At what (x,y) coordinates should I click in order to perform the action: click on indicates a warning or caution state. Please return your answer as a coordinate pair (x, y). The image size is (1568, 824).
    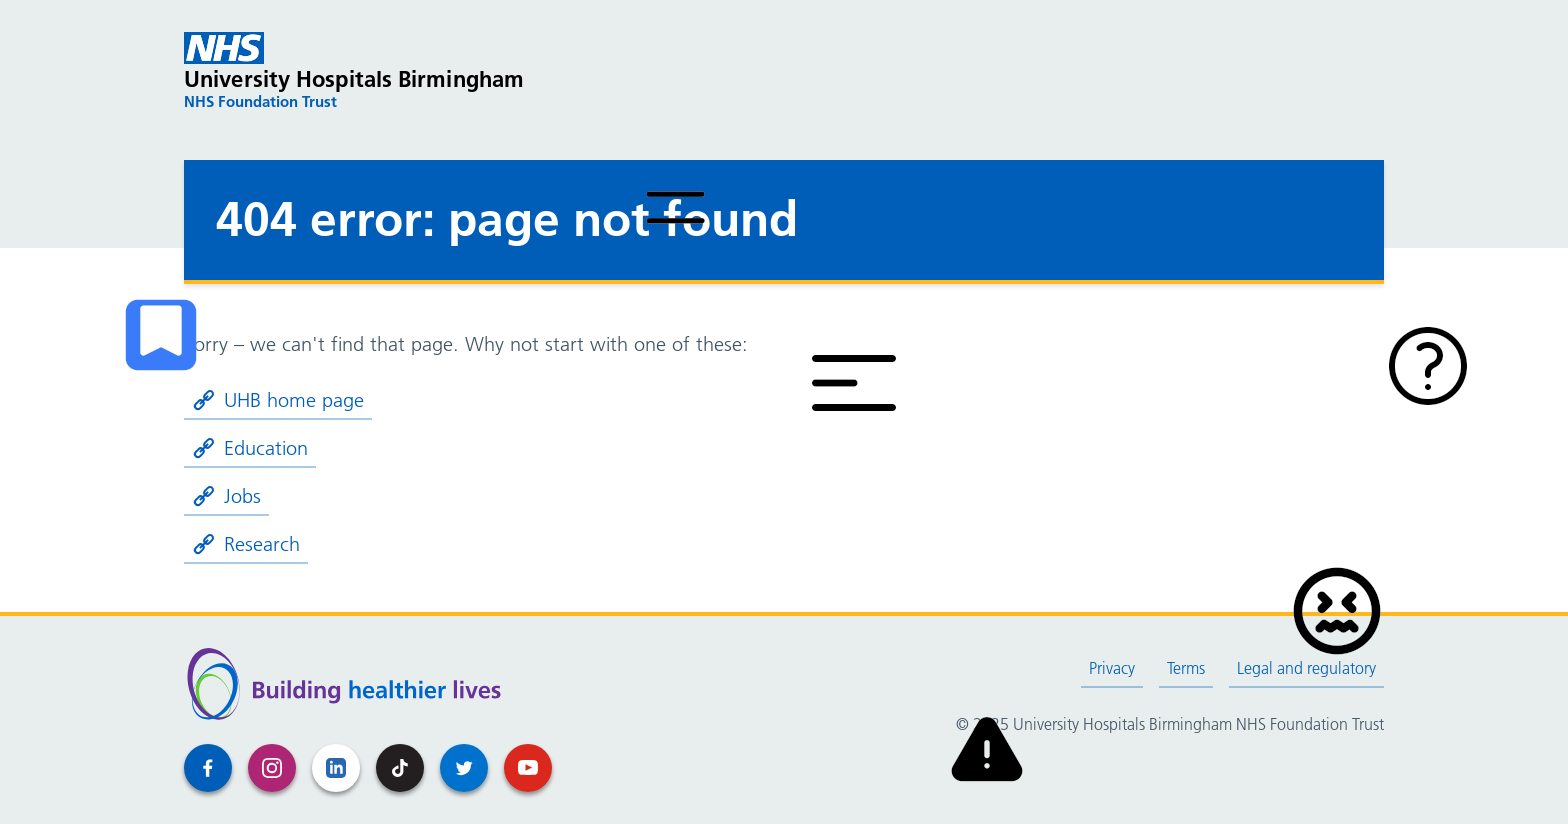
    Looking at the image, I should click on (987, 753).